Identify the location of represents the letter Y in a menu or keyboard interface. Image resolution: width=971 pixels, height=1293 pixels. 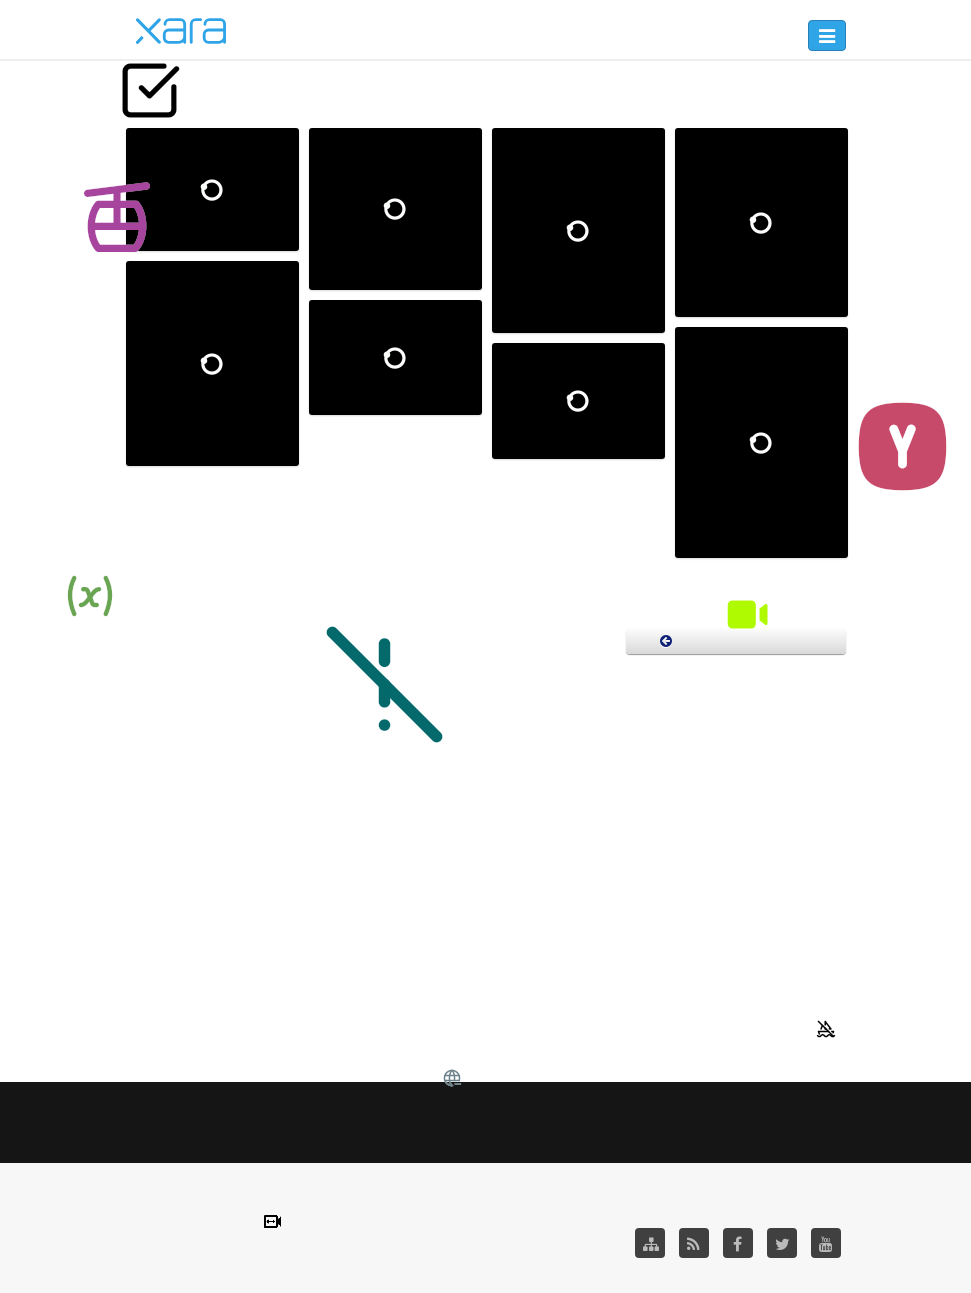
(902, 446).